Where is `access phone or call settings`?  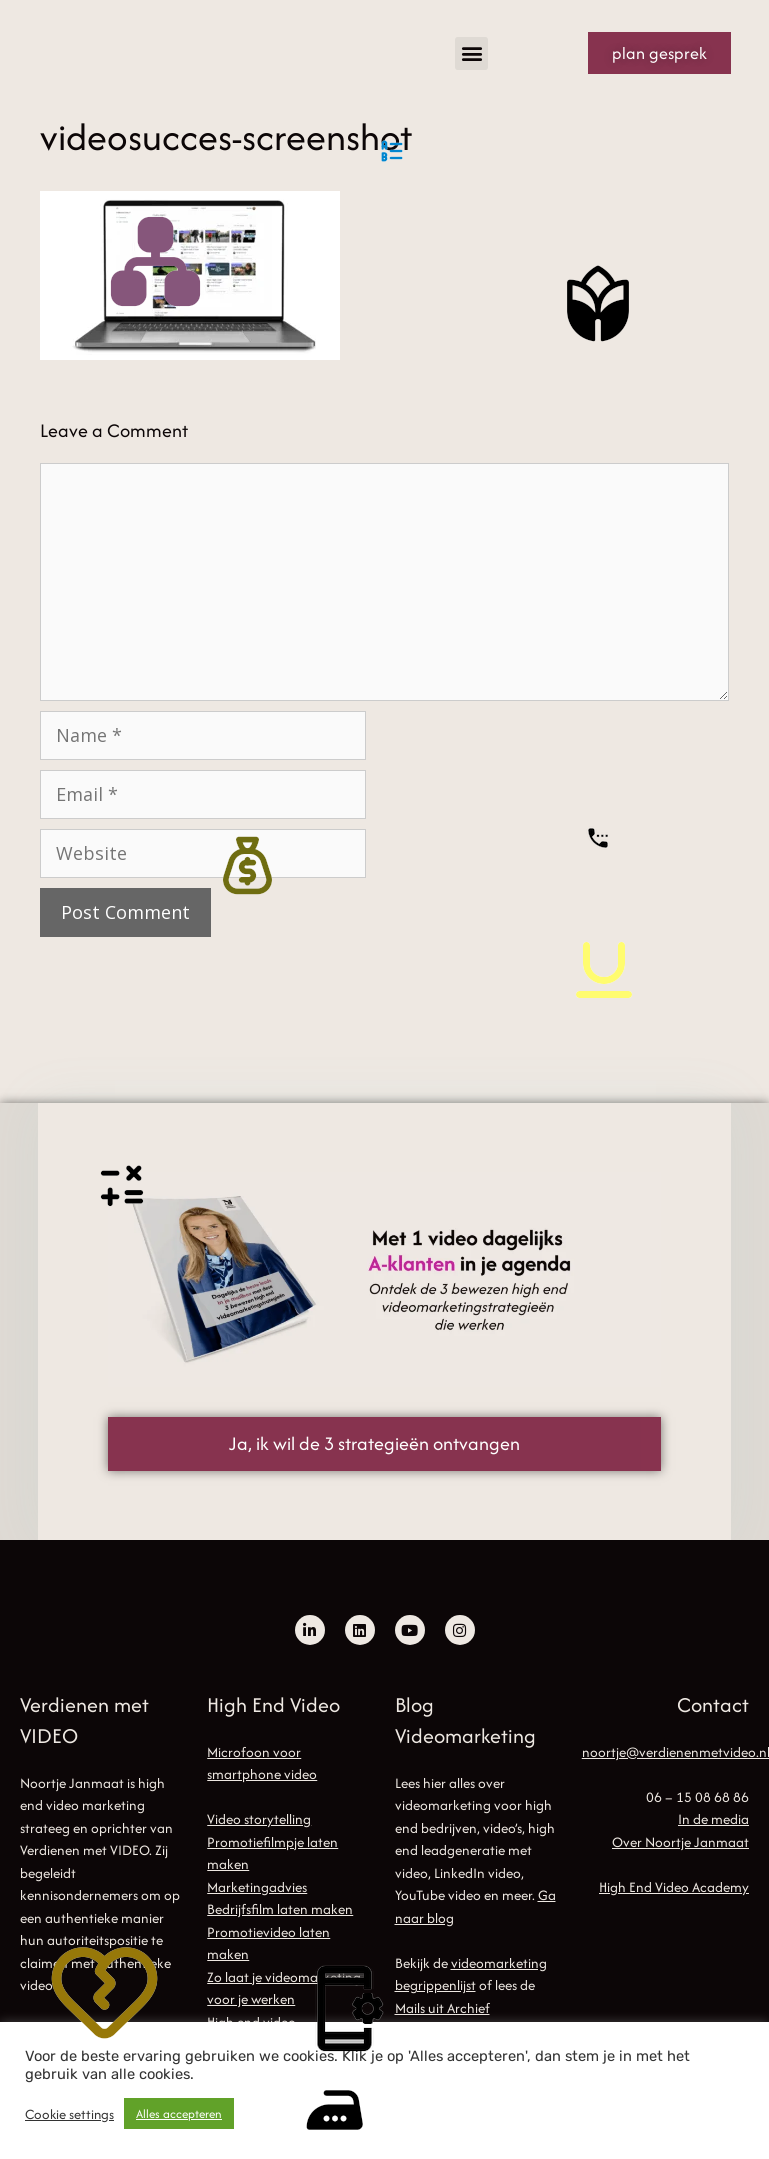
access phone or call settings is located at coordinates (598, 838).